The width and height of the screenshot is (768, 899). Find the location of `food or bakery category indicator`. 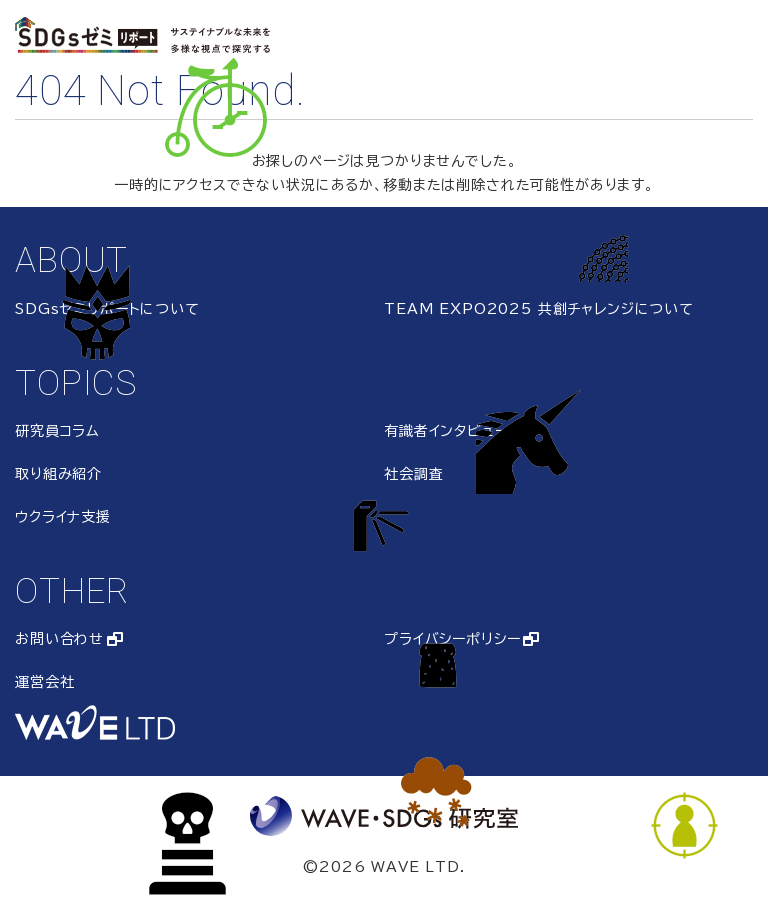

food or bakery category indicator is located at coordinates (438, 665).